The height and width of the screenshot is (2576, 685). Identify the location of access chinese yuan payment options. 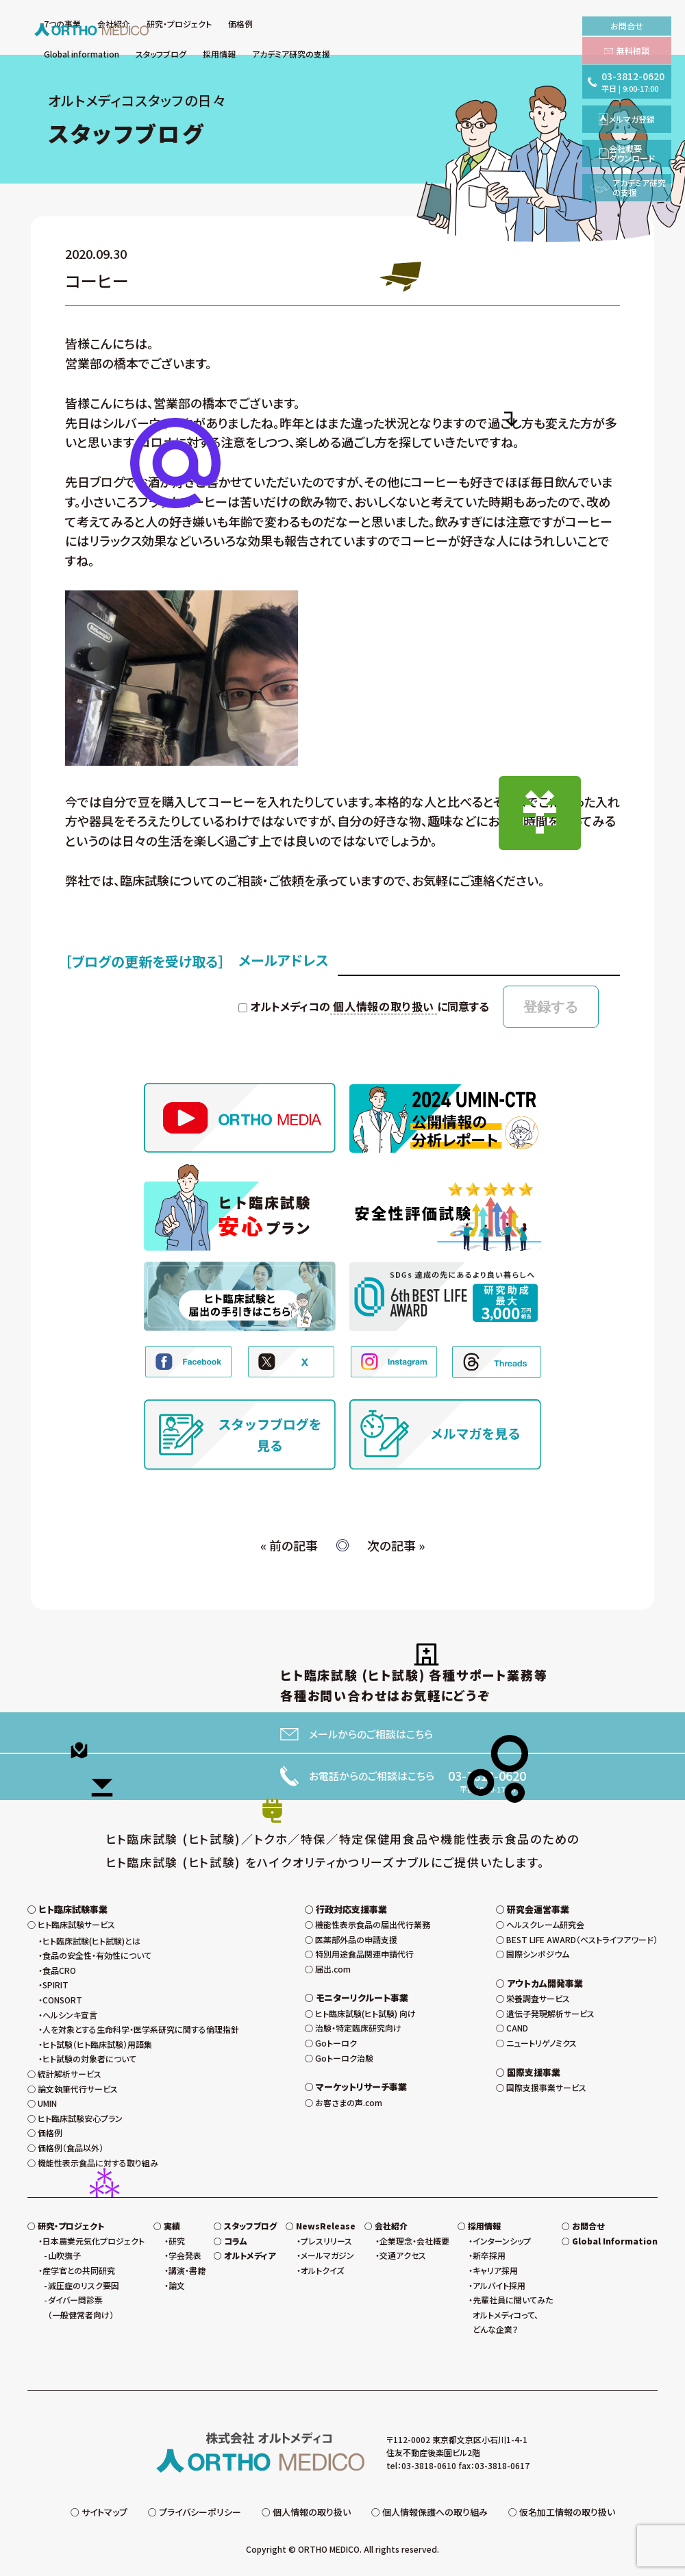
(540, 813).